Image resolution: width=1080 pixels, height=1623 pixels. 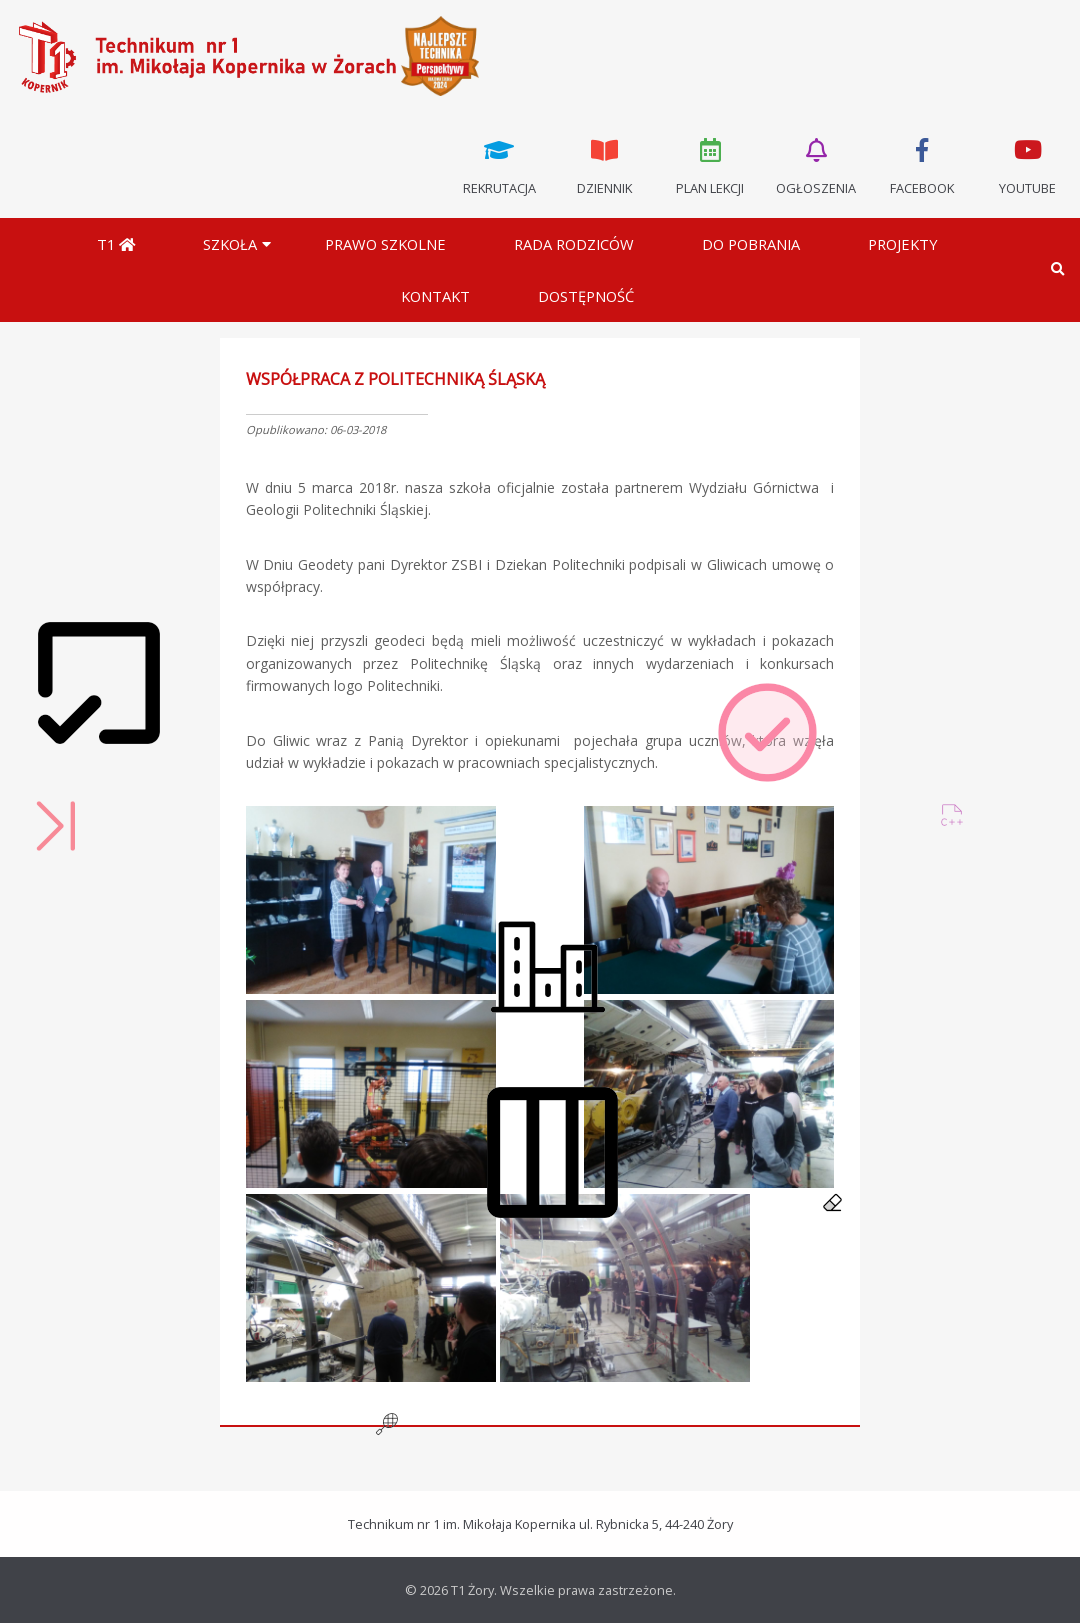 I want to click on switch to three-column layout, so click(x=552, y=1152).